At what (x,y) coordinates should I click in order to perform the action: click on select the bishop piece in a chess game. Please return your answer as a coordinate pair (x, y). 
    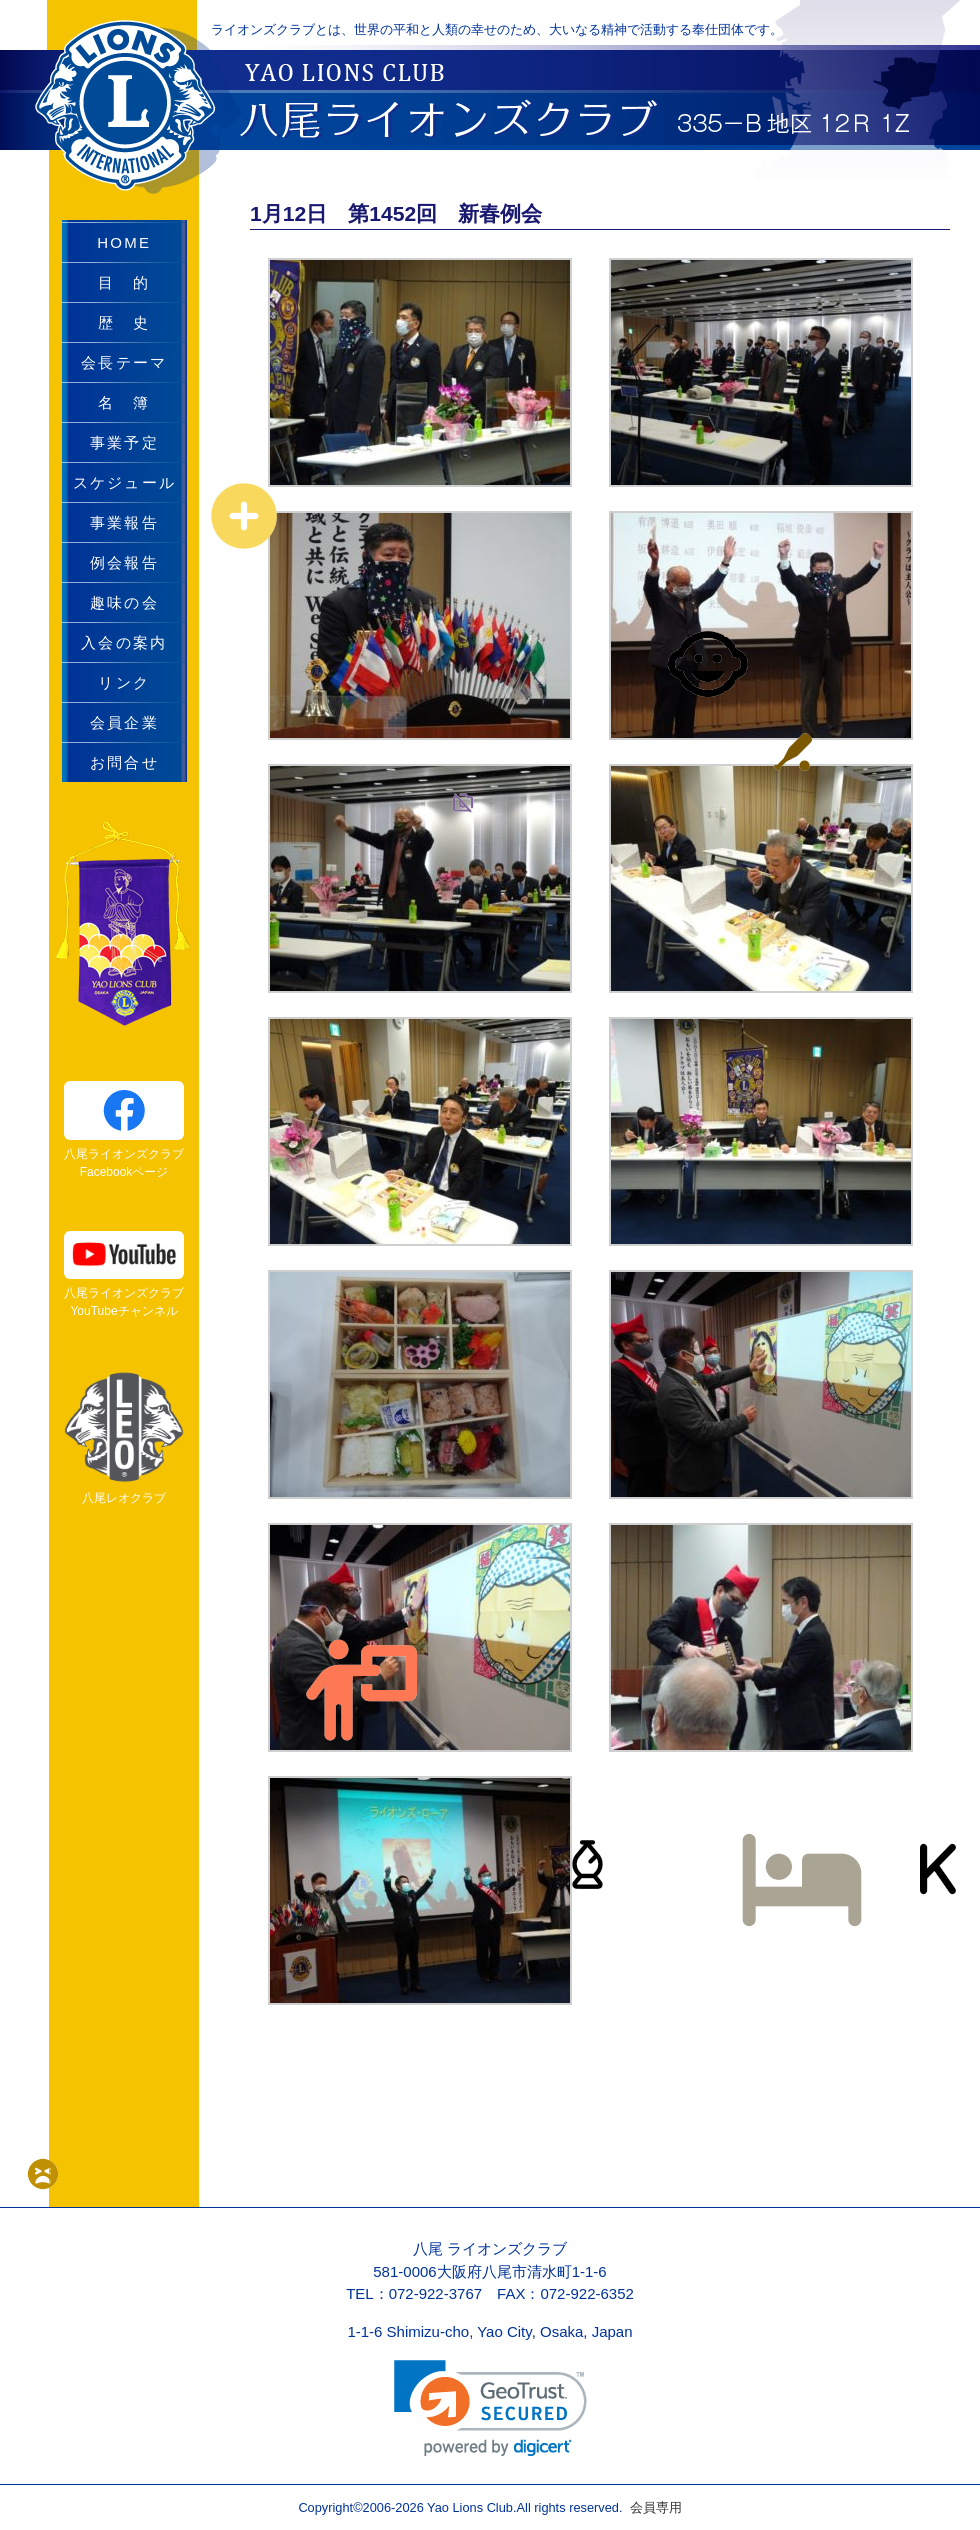
    Looking at the image, I should click on (587, 1864).